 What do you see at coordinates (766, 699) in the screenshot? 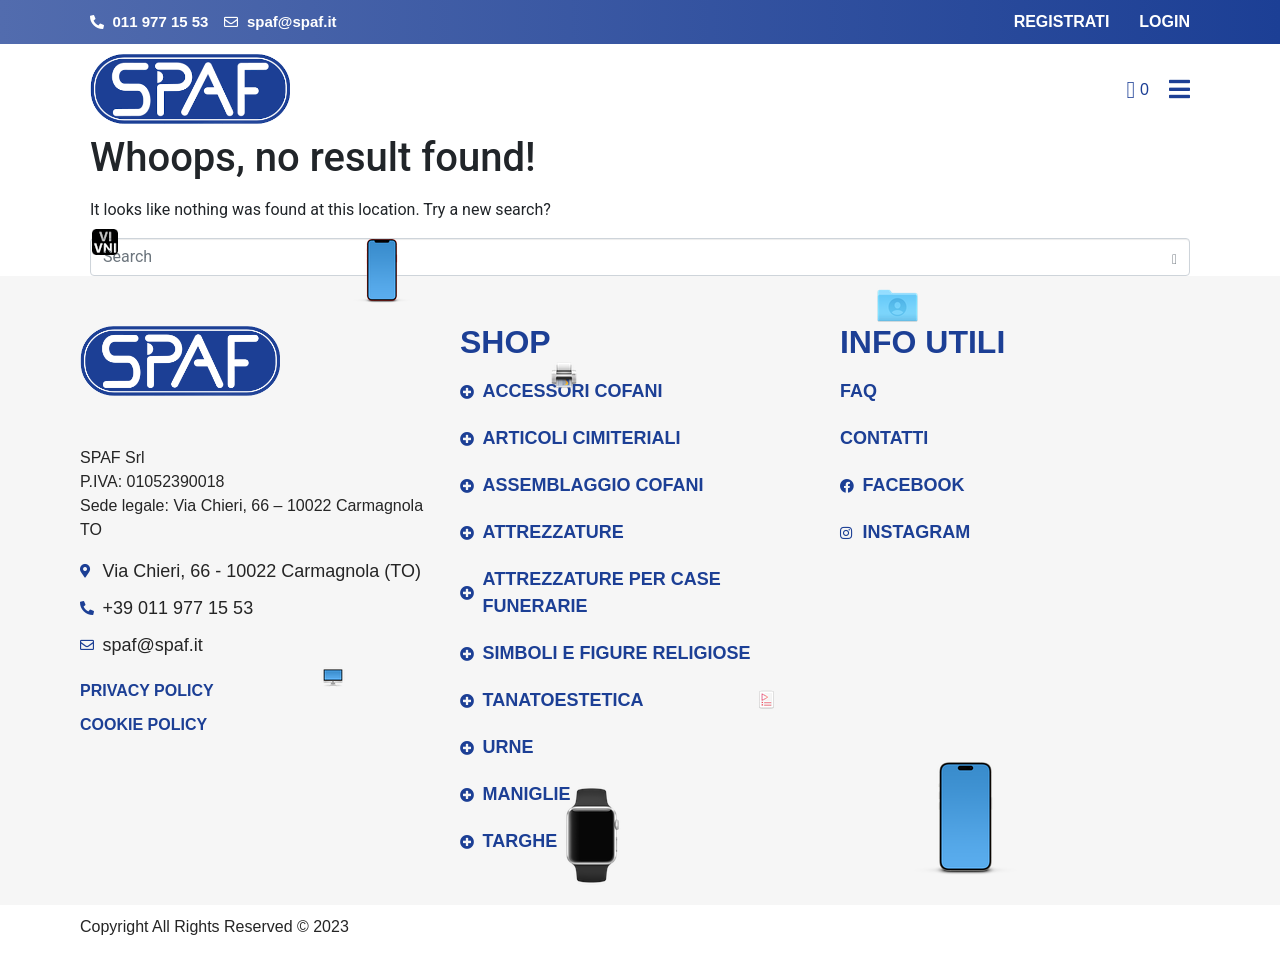
I see `open a playlist file` at bounding box center [766, 699].